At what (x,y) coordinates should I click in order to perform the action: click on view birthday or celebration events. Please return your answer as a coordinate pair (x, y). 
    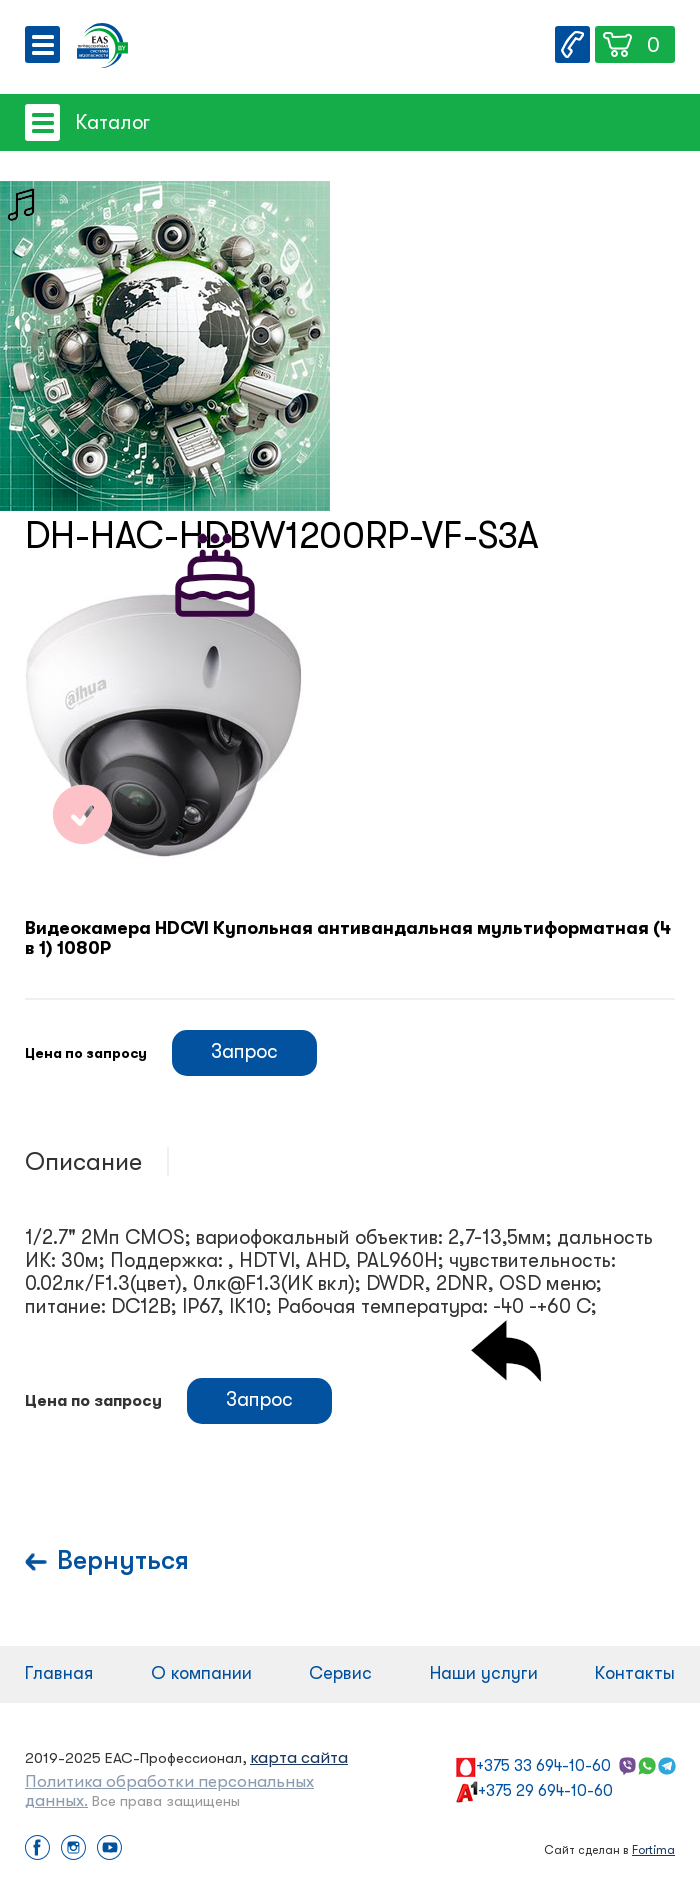
    Looking at the image, I should click on (215, 574).